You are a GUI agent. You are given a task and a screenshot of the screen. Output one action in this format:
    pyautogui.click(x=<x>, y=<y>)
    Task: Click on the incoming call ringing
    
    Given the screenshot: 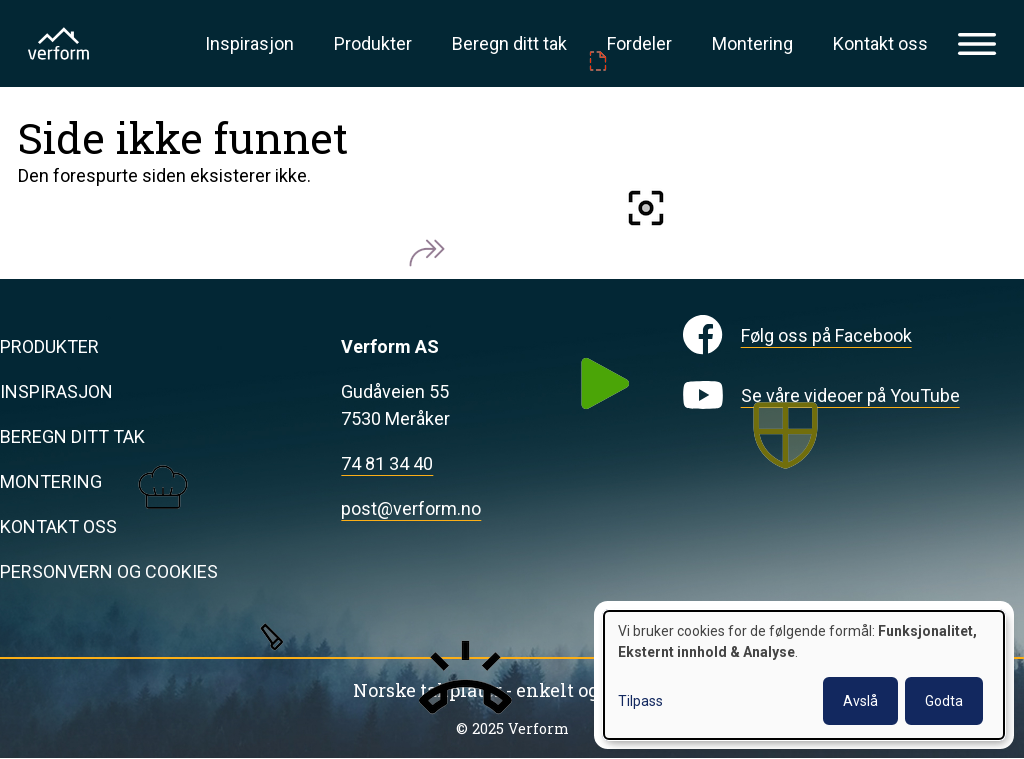 What is the action you would take?
    pyautogui.click(x=465, y=679)
    